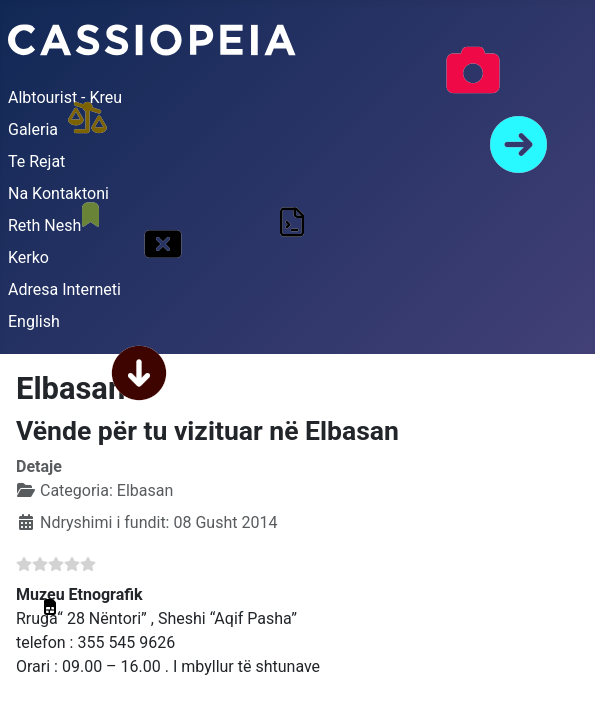  What do you see at coordinates (518, 144) in the screenshot?
I see `proceed to the next step` at bounding box center [518, 144].